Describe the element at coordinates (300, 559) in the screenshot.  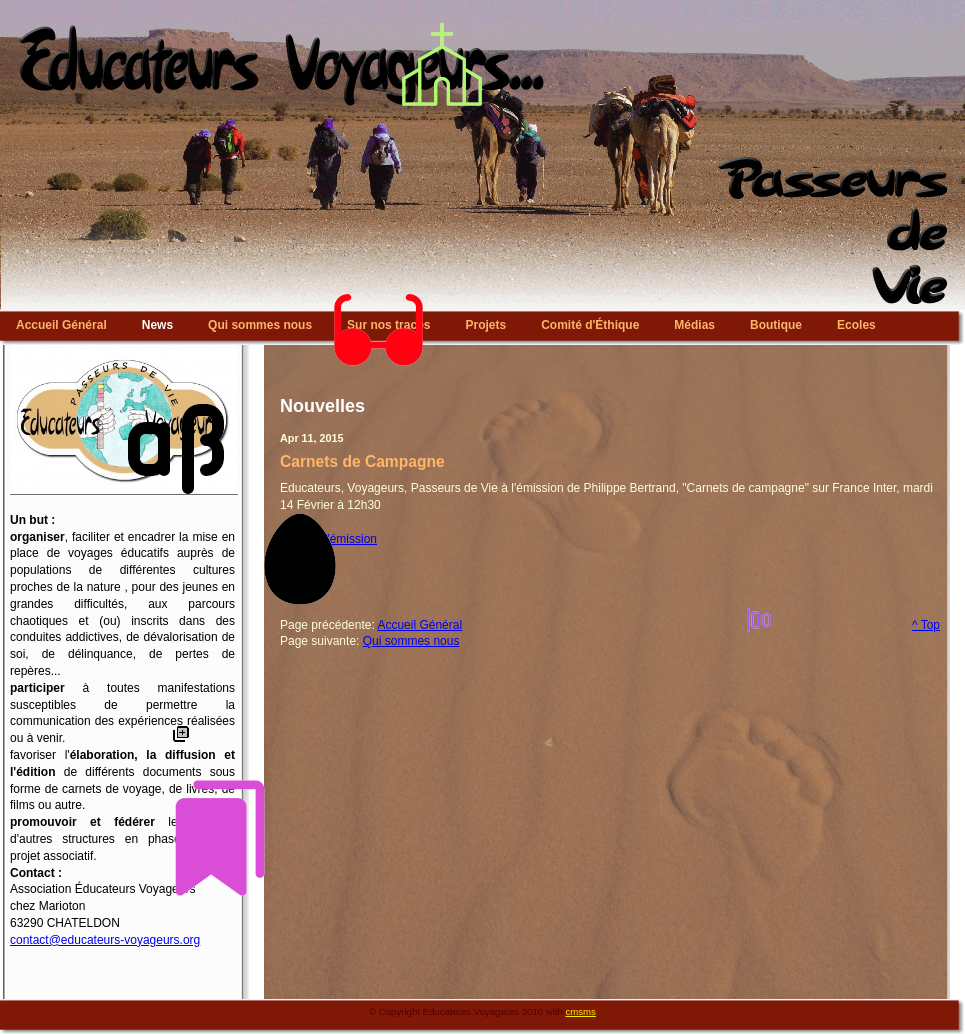
I see `indicates egg or egg-related content` at that location.